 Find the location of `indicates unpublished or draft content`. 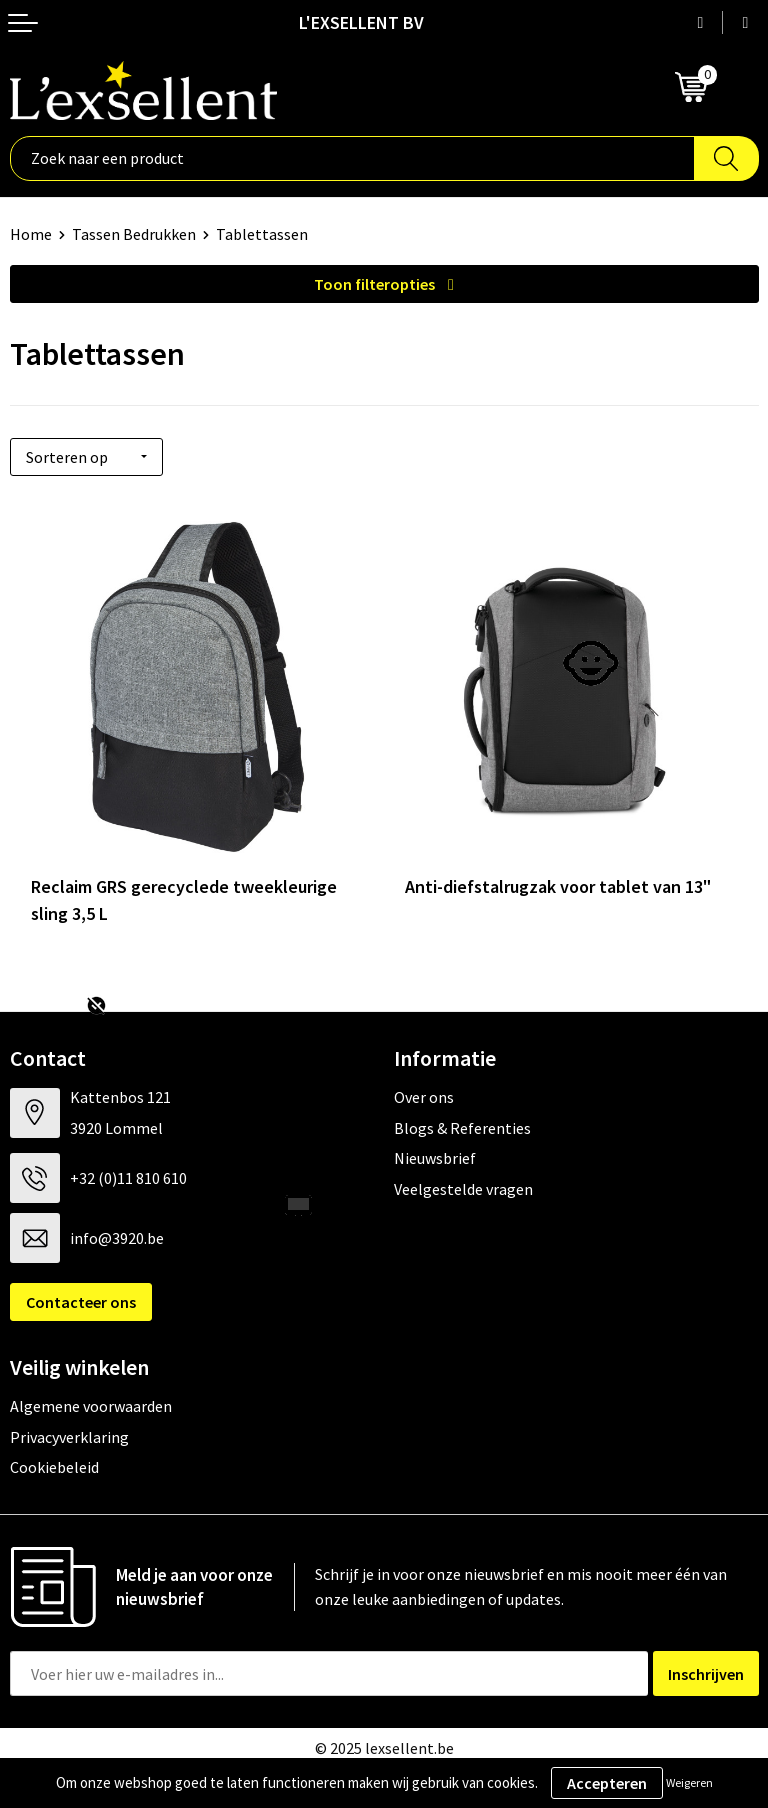

indicates unpublished or draft content is located at coordinates (96, 1005).